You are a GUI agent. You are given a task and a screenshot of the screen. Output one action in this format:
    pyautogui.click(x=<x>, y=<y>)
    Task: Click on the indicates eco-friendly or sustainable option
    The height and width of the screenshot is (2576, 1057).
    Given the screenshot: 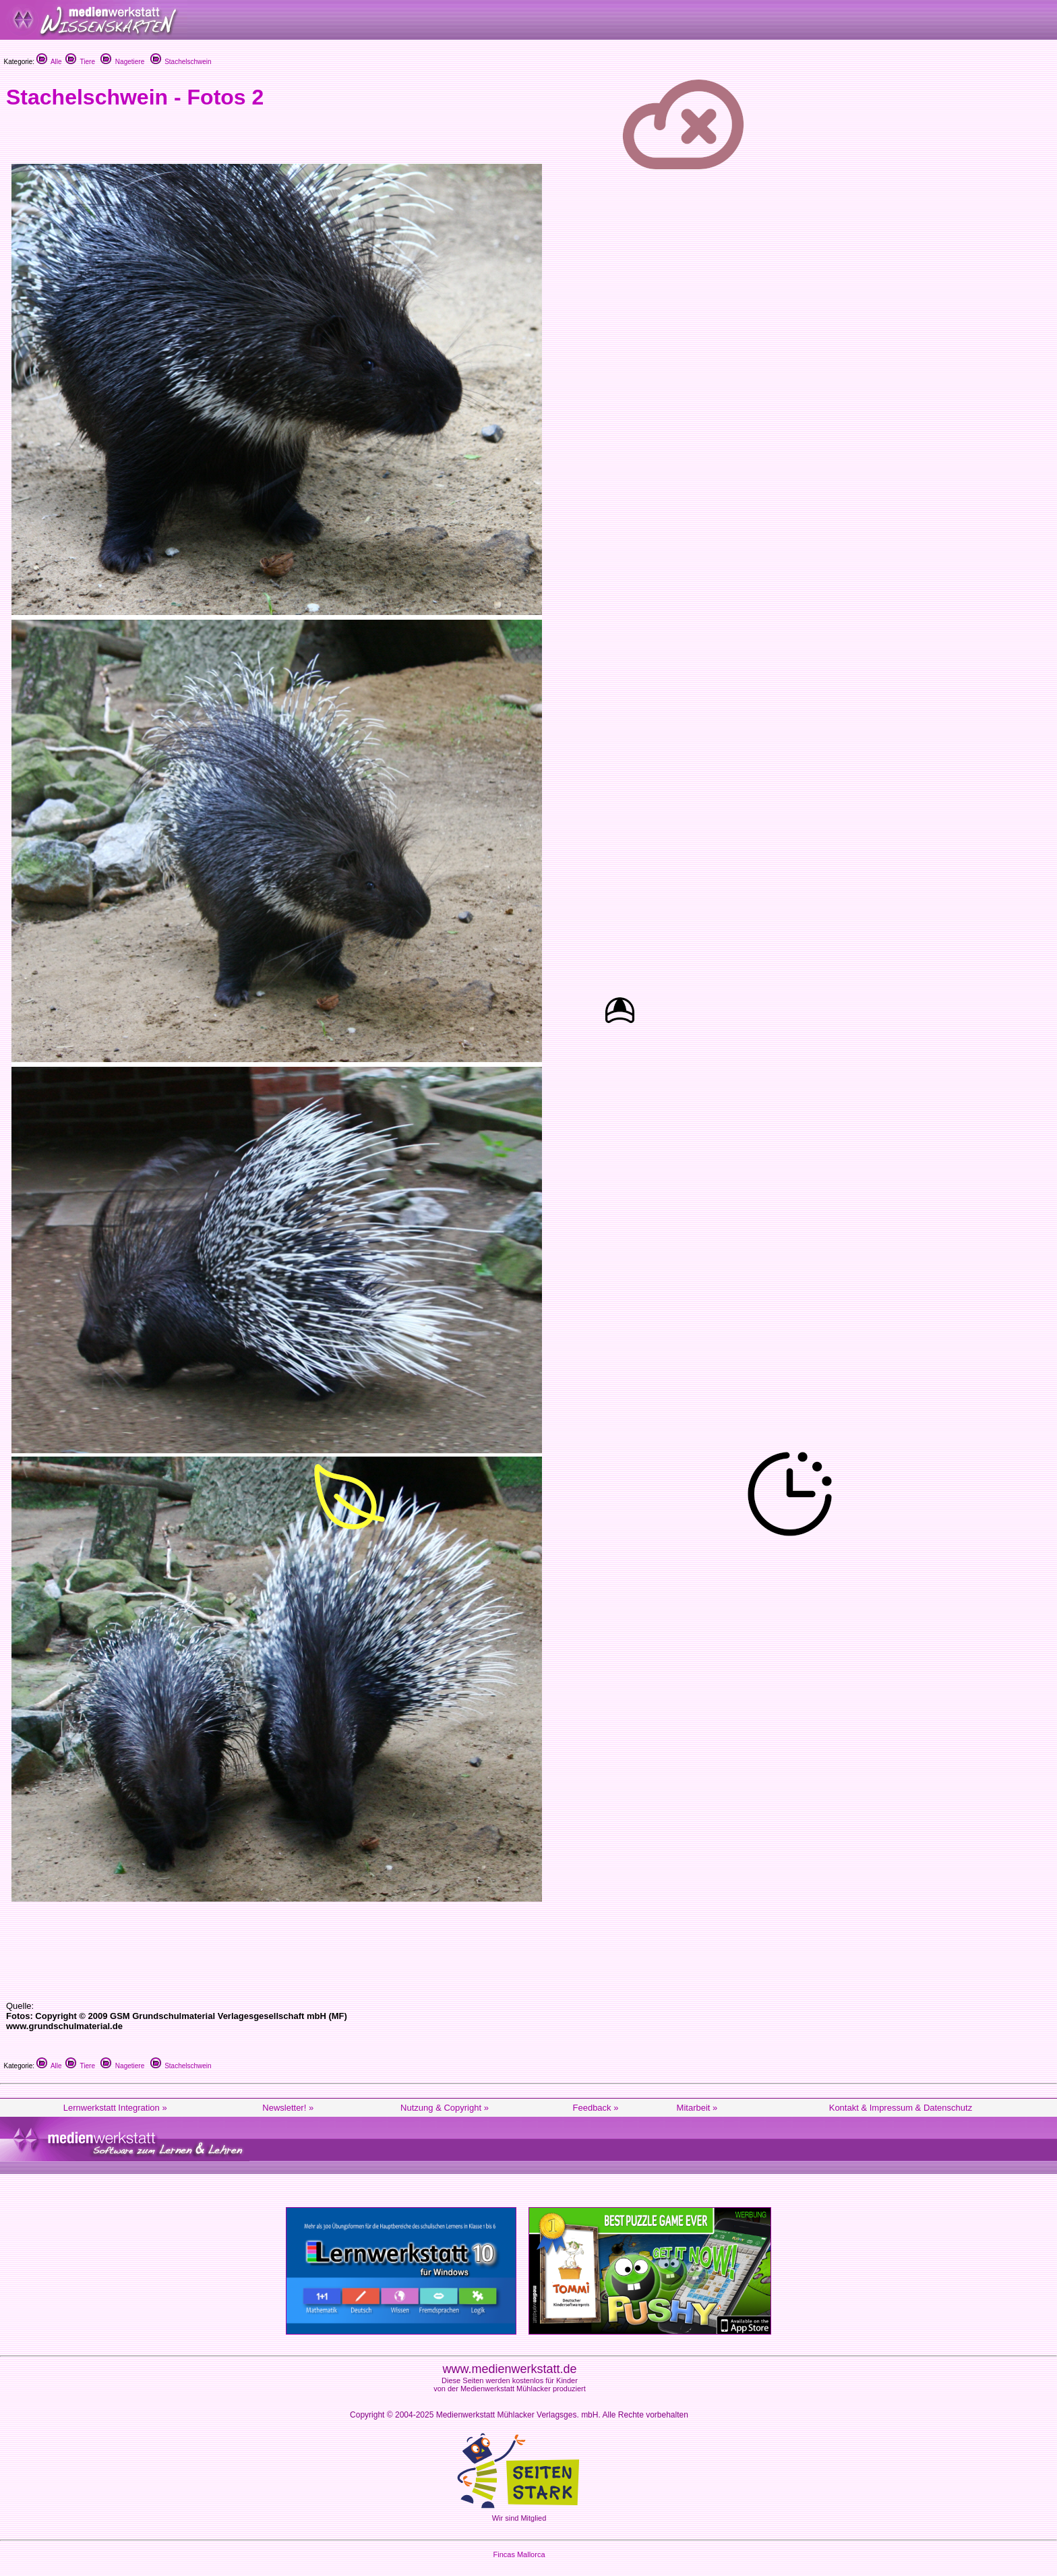 What is the action you would take?
    pyautogui.click(x=349, y=1496)
    